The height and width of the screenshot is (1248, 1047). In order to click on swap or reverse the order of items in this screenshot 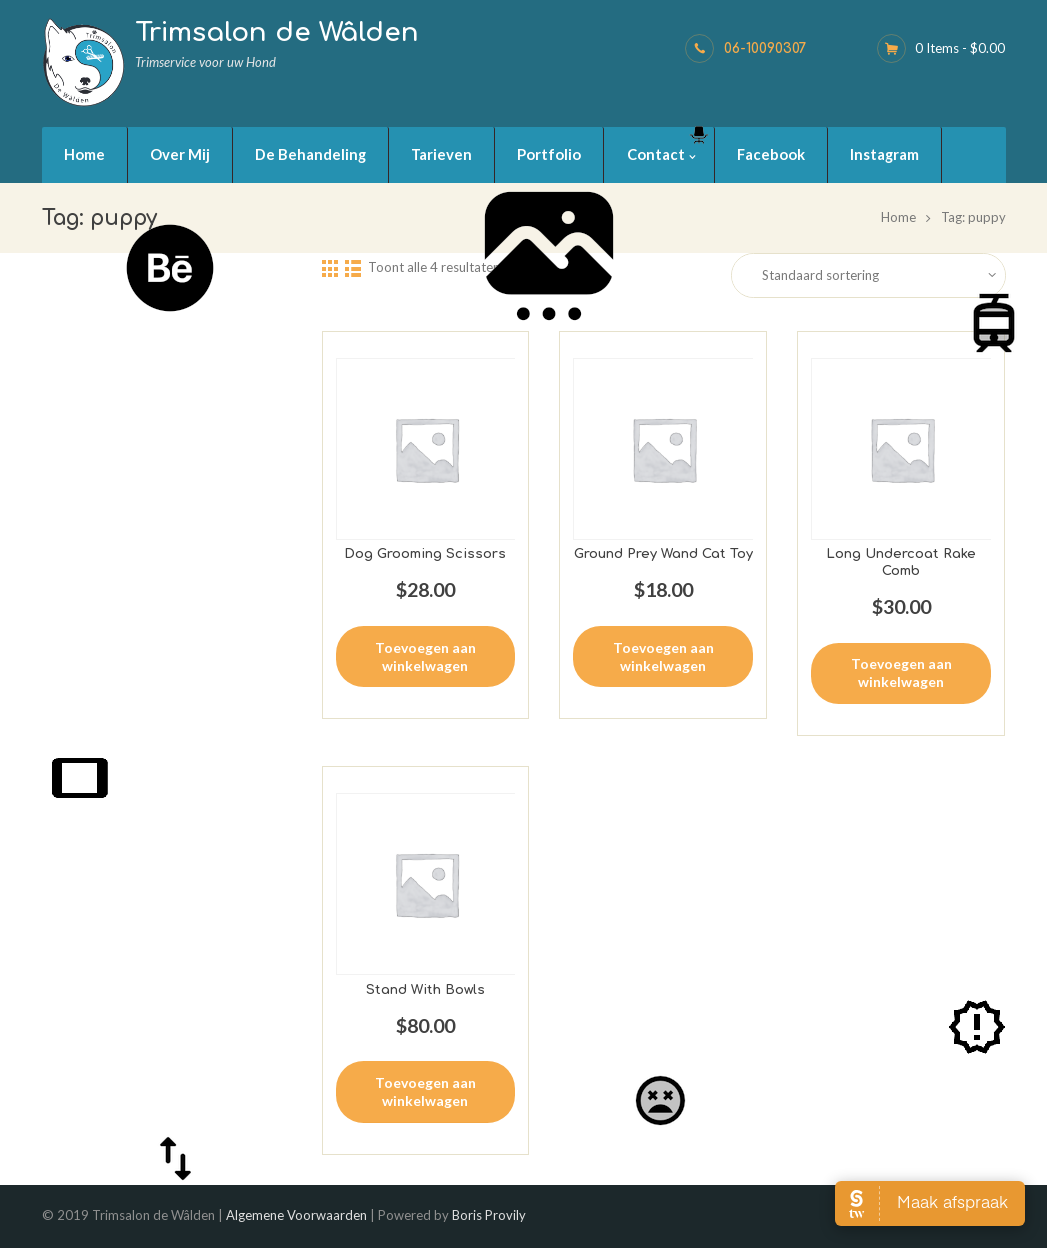, I will do `click(175, 1158)`.